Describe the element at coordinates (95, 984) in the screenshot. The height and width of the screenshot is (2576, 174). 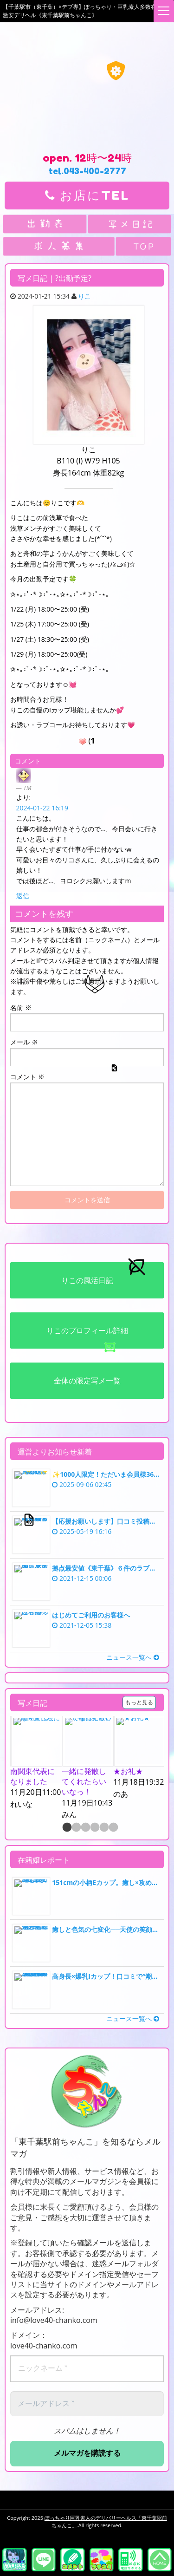
I see `link to gitlab repository` at that location.